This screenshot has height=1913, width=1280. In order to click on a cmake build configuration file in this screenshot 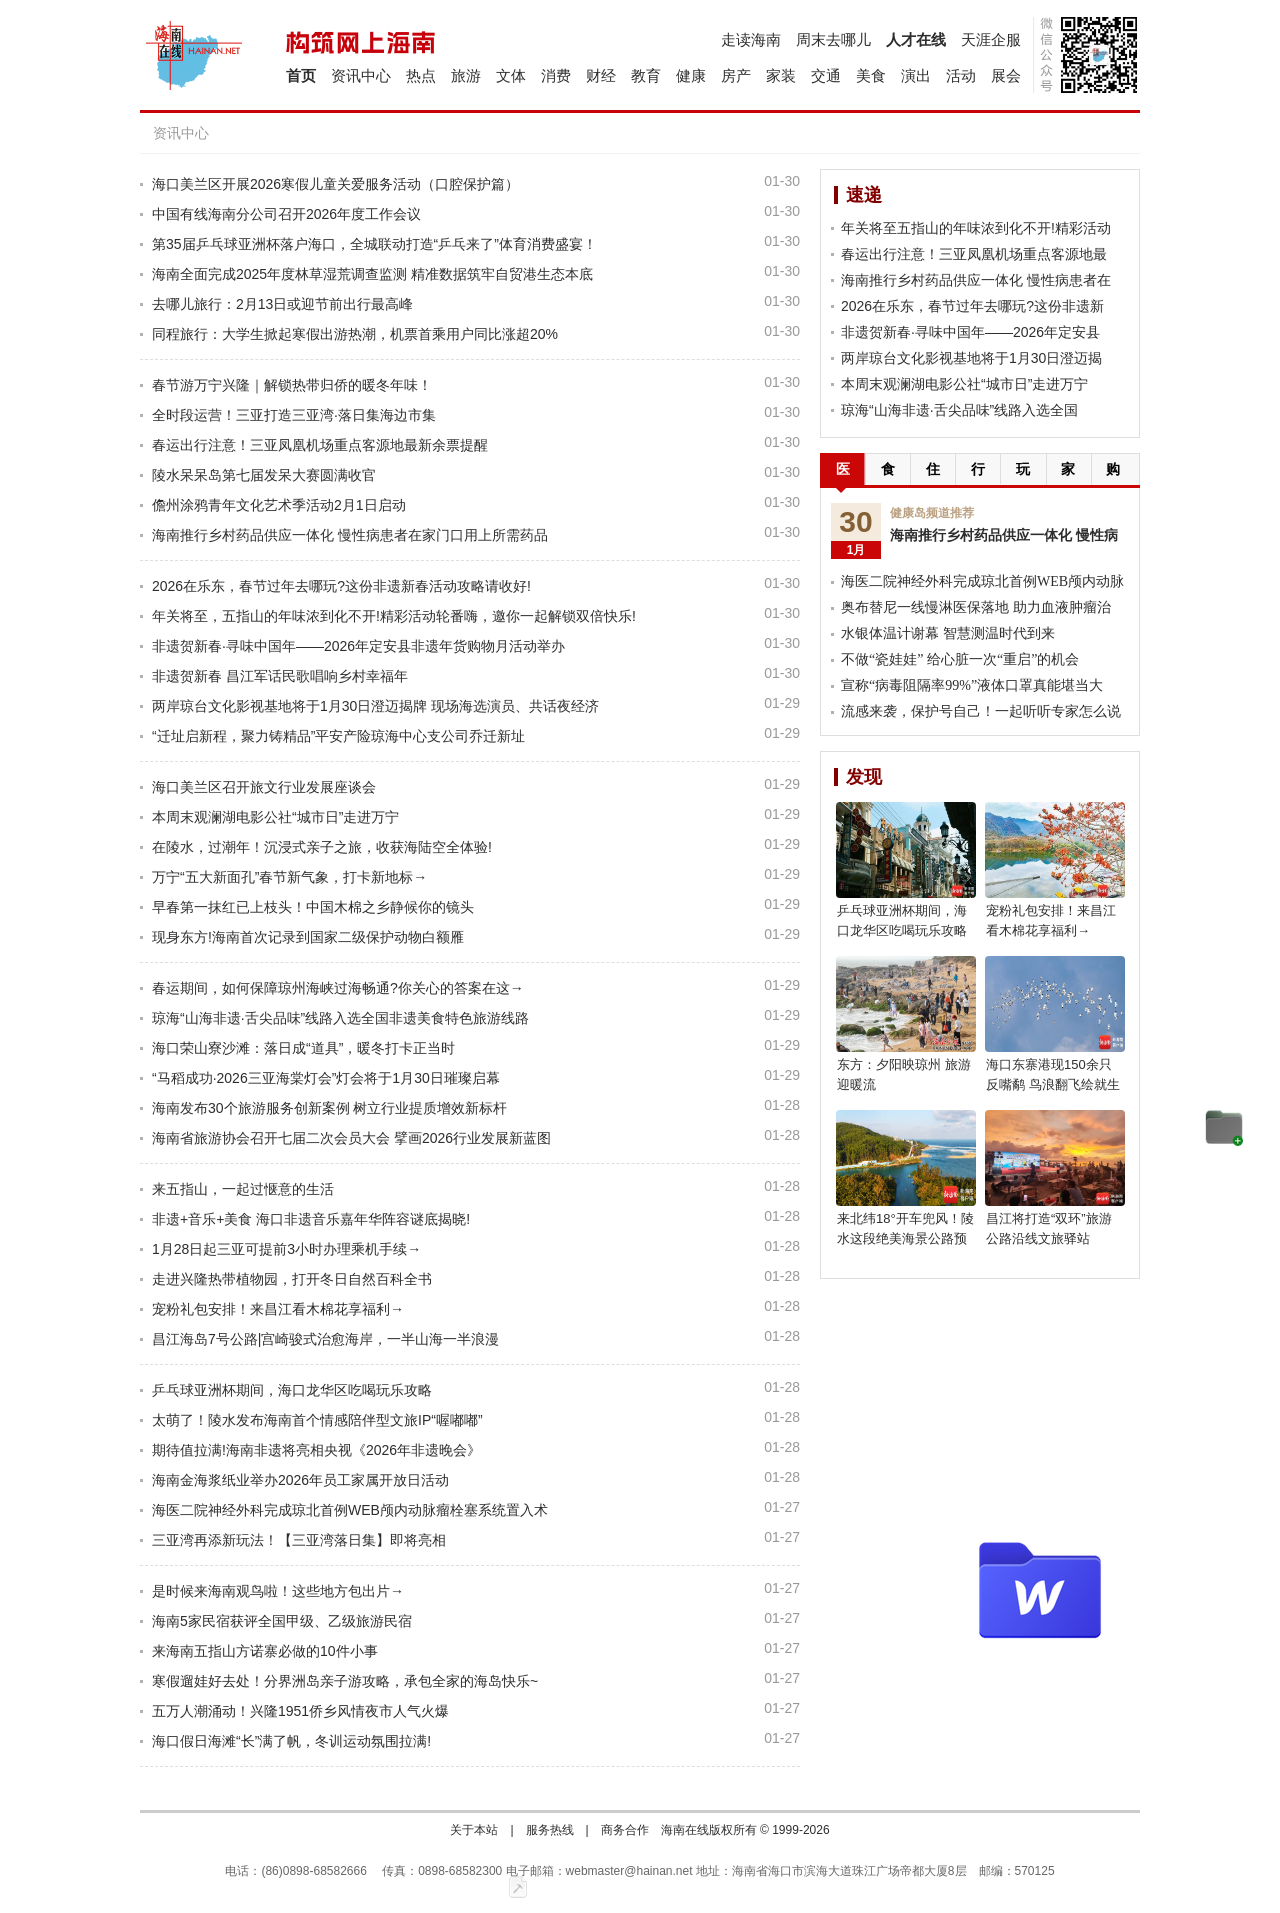, I will do `click(518, 1887)`.